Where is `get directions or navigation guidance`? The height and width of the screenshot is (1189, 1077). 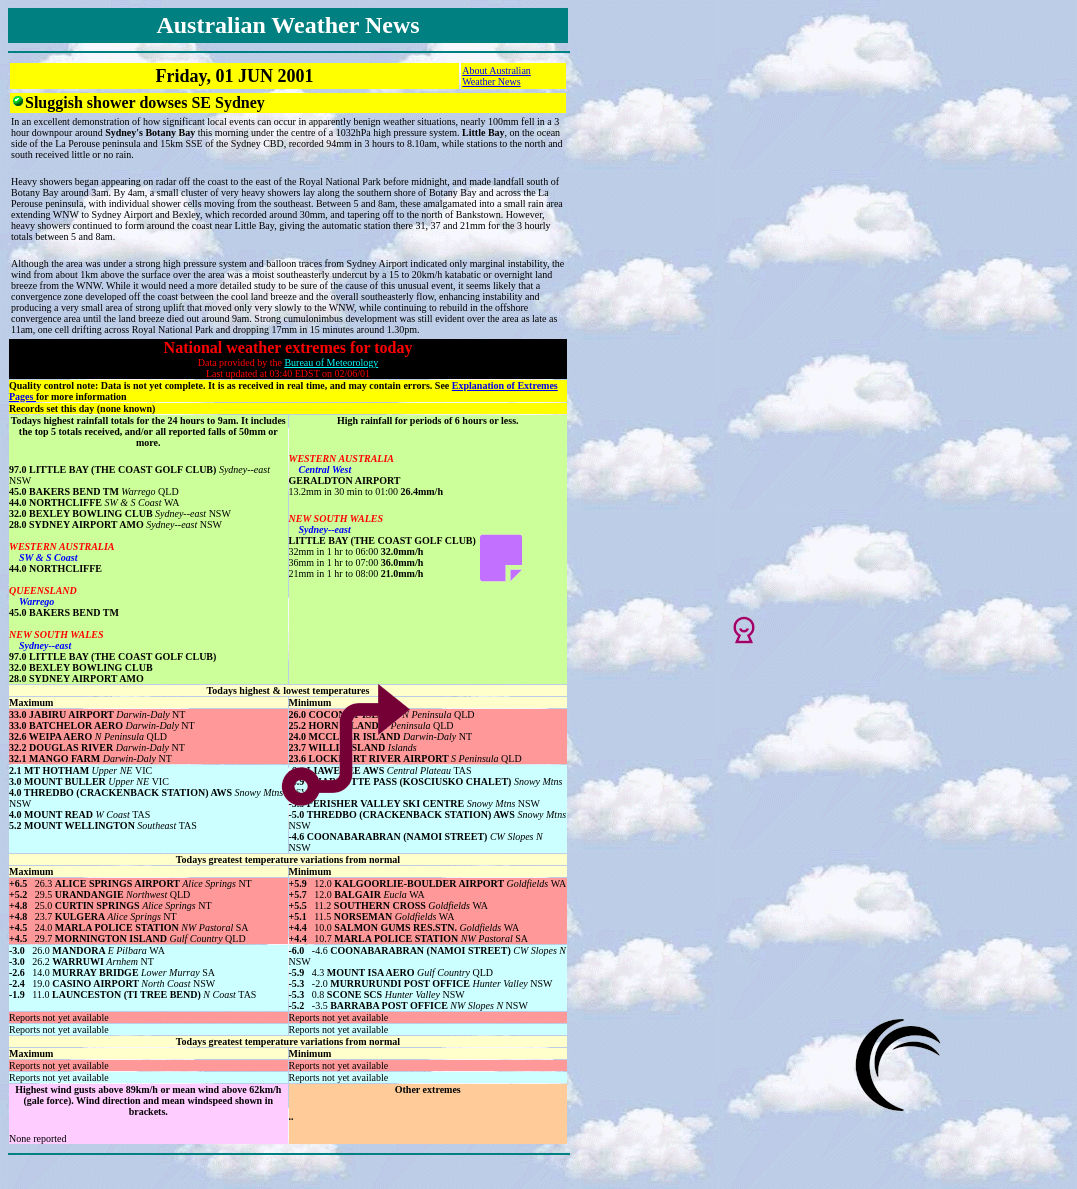
get directions or navigation guidance is located at coordinates (346, 748).